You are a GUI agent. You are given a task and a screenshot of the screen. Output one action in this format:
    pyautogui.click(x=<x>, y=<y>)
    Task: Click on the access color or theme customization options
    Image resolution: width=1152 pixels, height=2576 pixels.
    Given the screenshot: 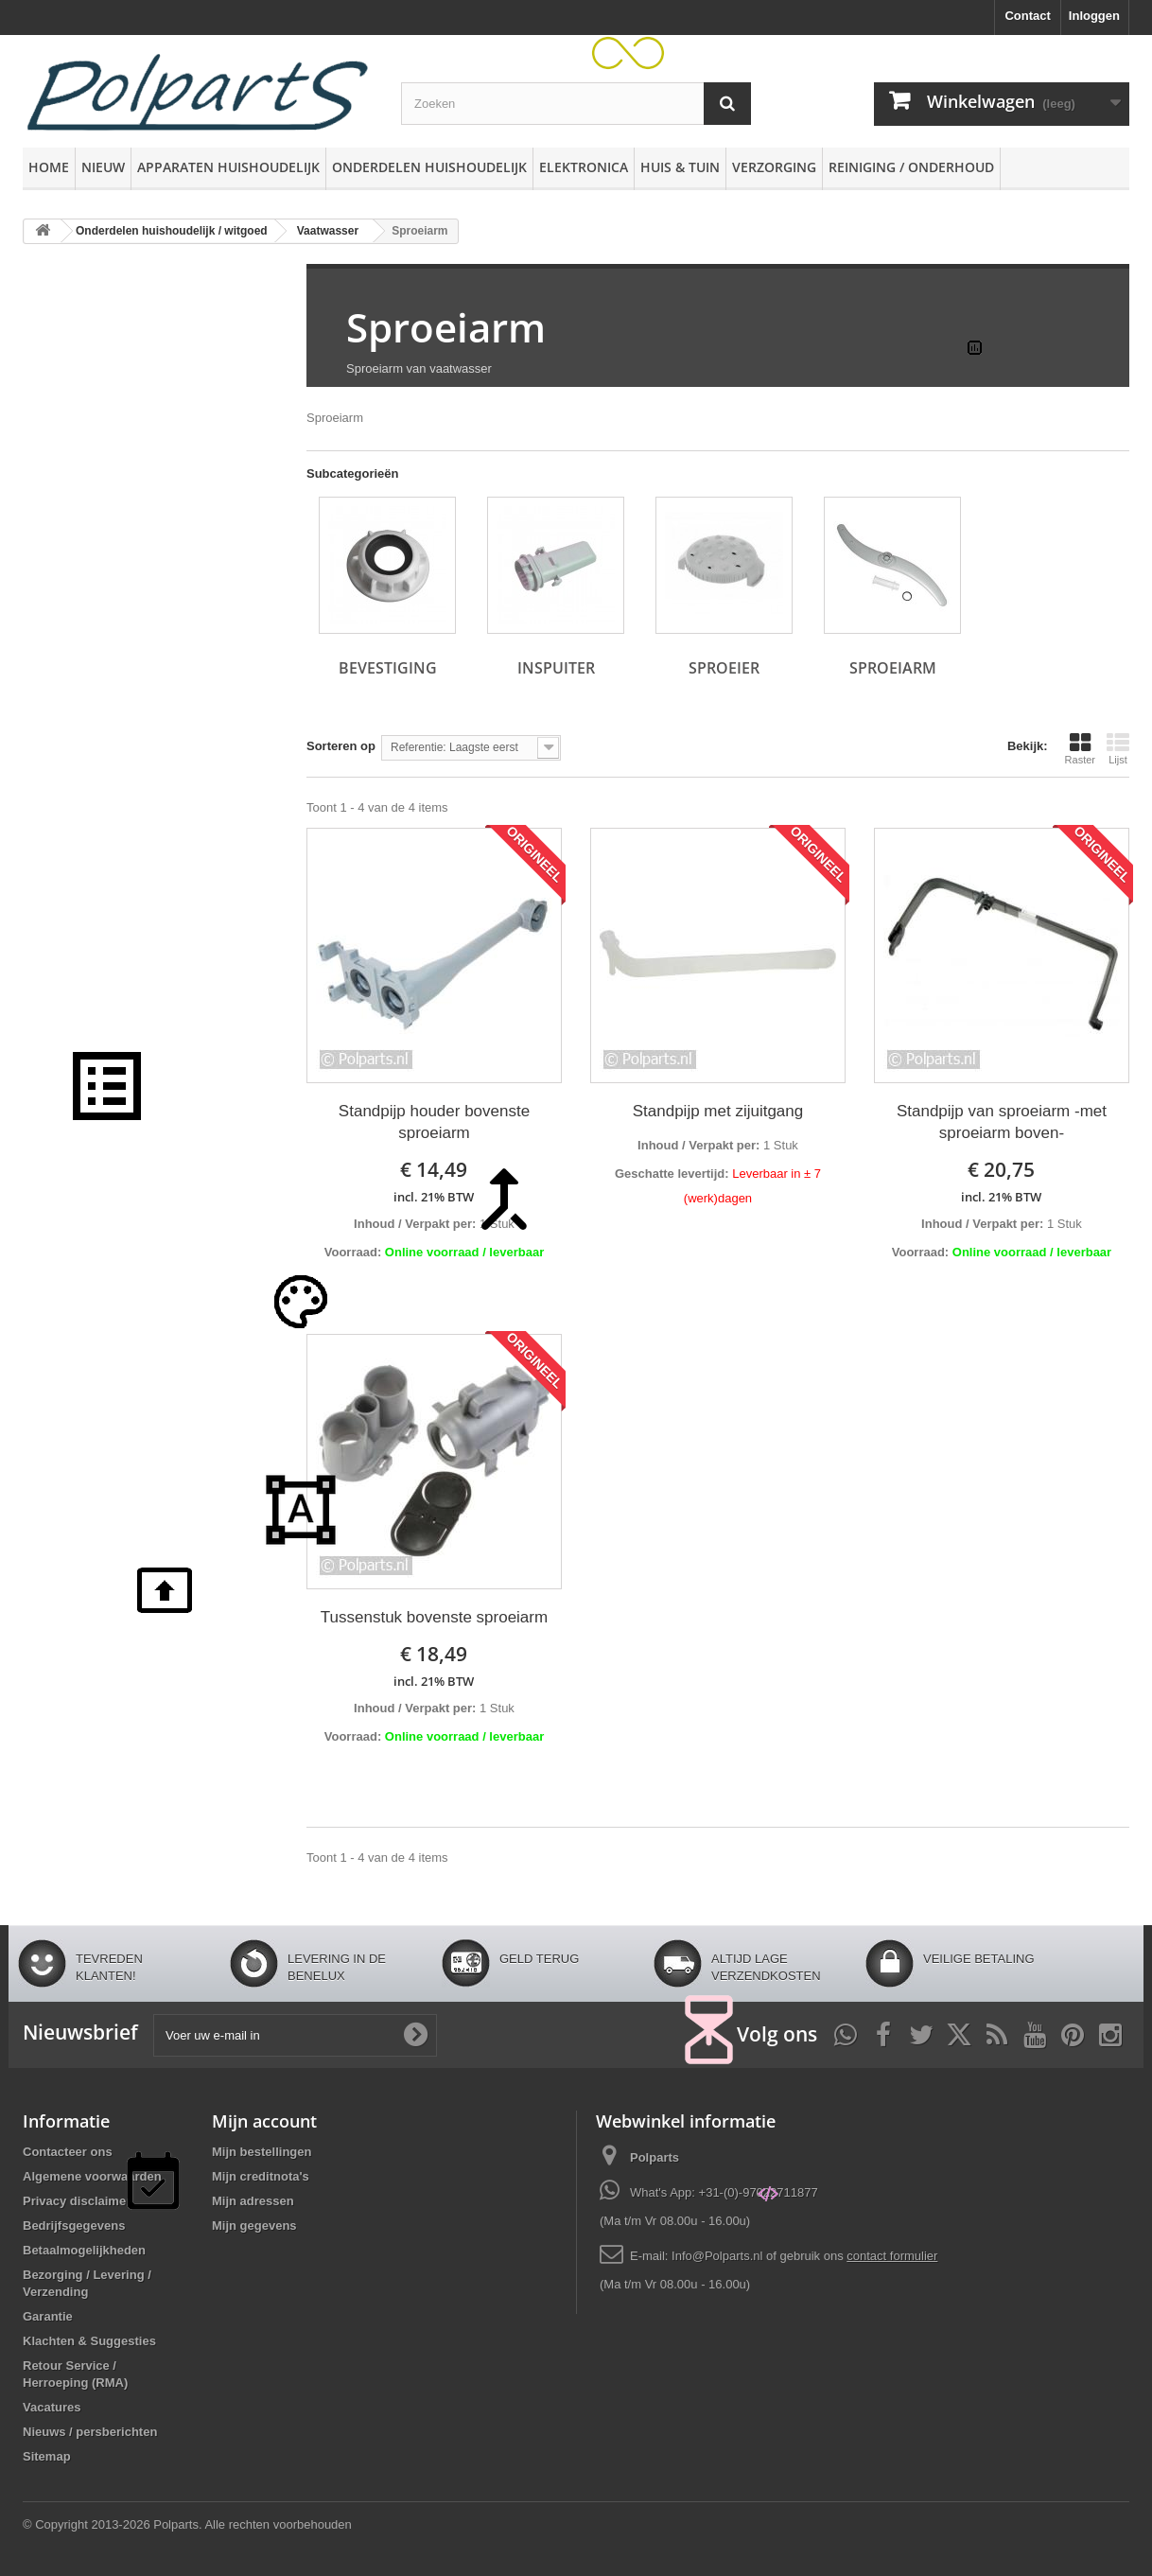 What is the action you would take?
    pyautogui.click(x=301, y=1302)
    